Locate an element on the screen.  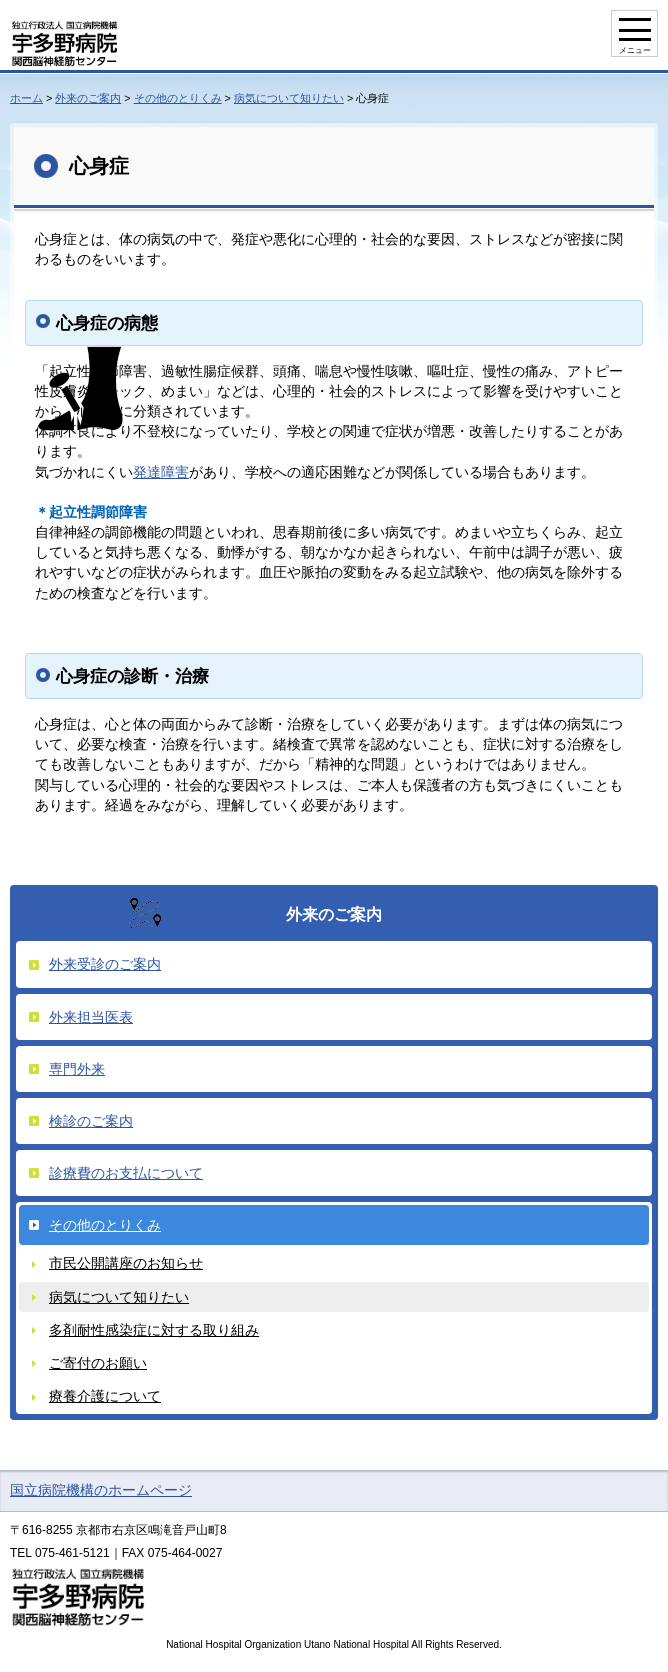
indicates a foot injury or wound status is located at coordinates (80, 389).